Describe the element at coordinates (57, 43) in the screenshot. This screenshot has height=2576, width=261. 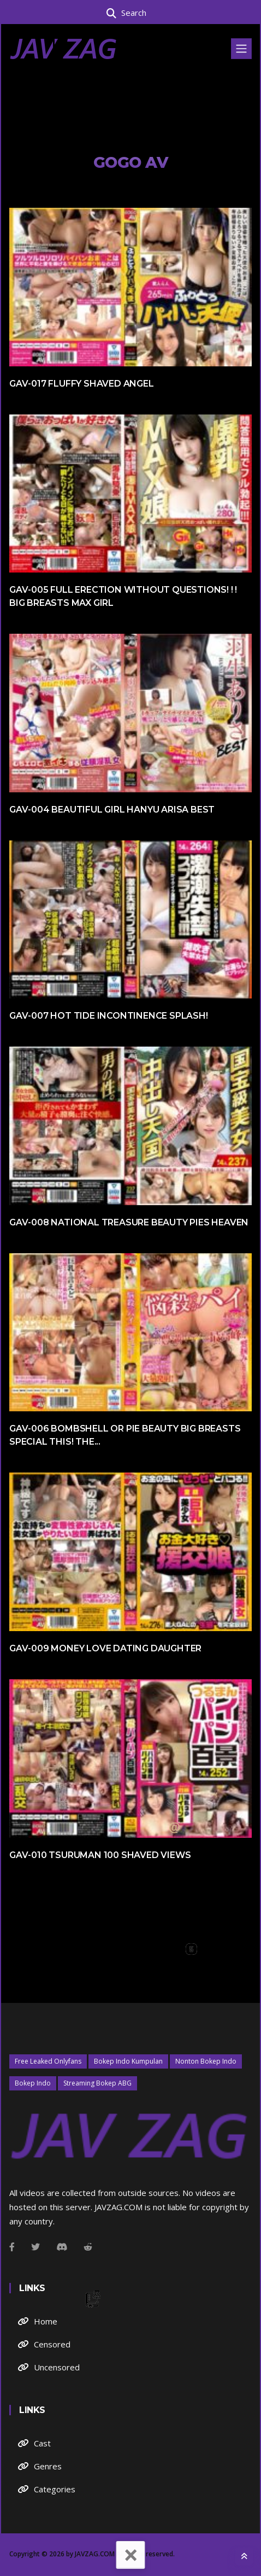
I see `pause debugging session` at that location.